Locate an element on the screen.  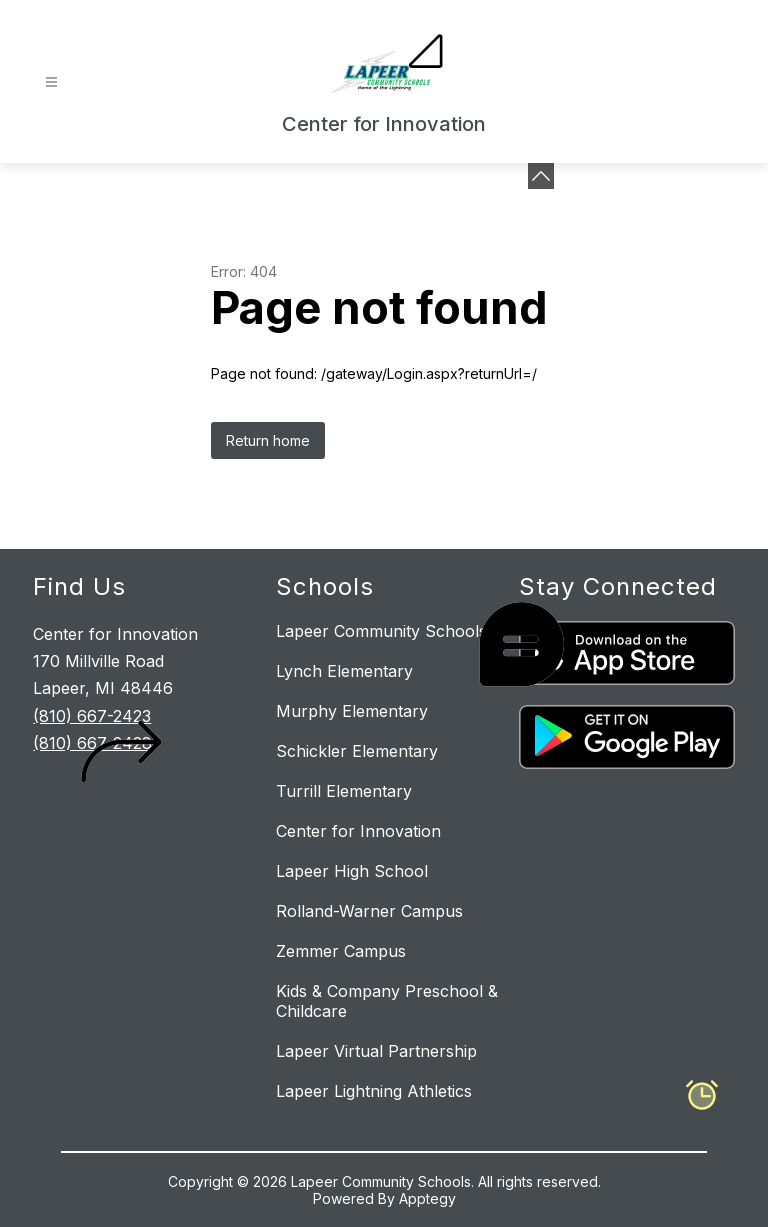
share or forward content is located at coordinates (121, 751).